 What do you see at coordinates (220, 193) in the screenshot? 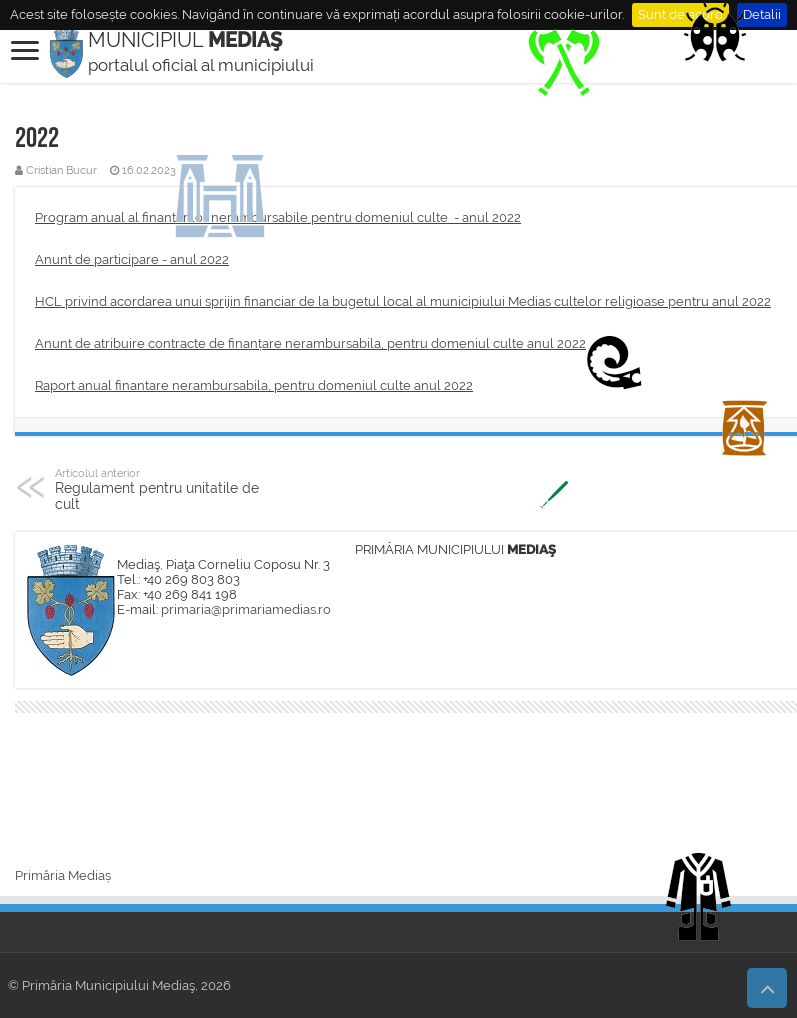
I see `access ancient egypt themed content or levels` at bounding box center [220, 193].